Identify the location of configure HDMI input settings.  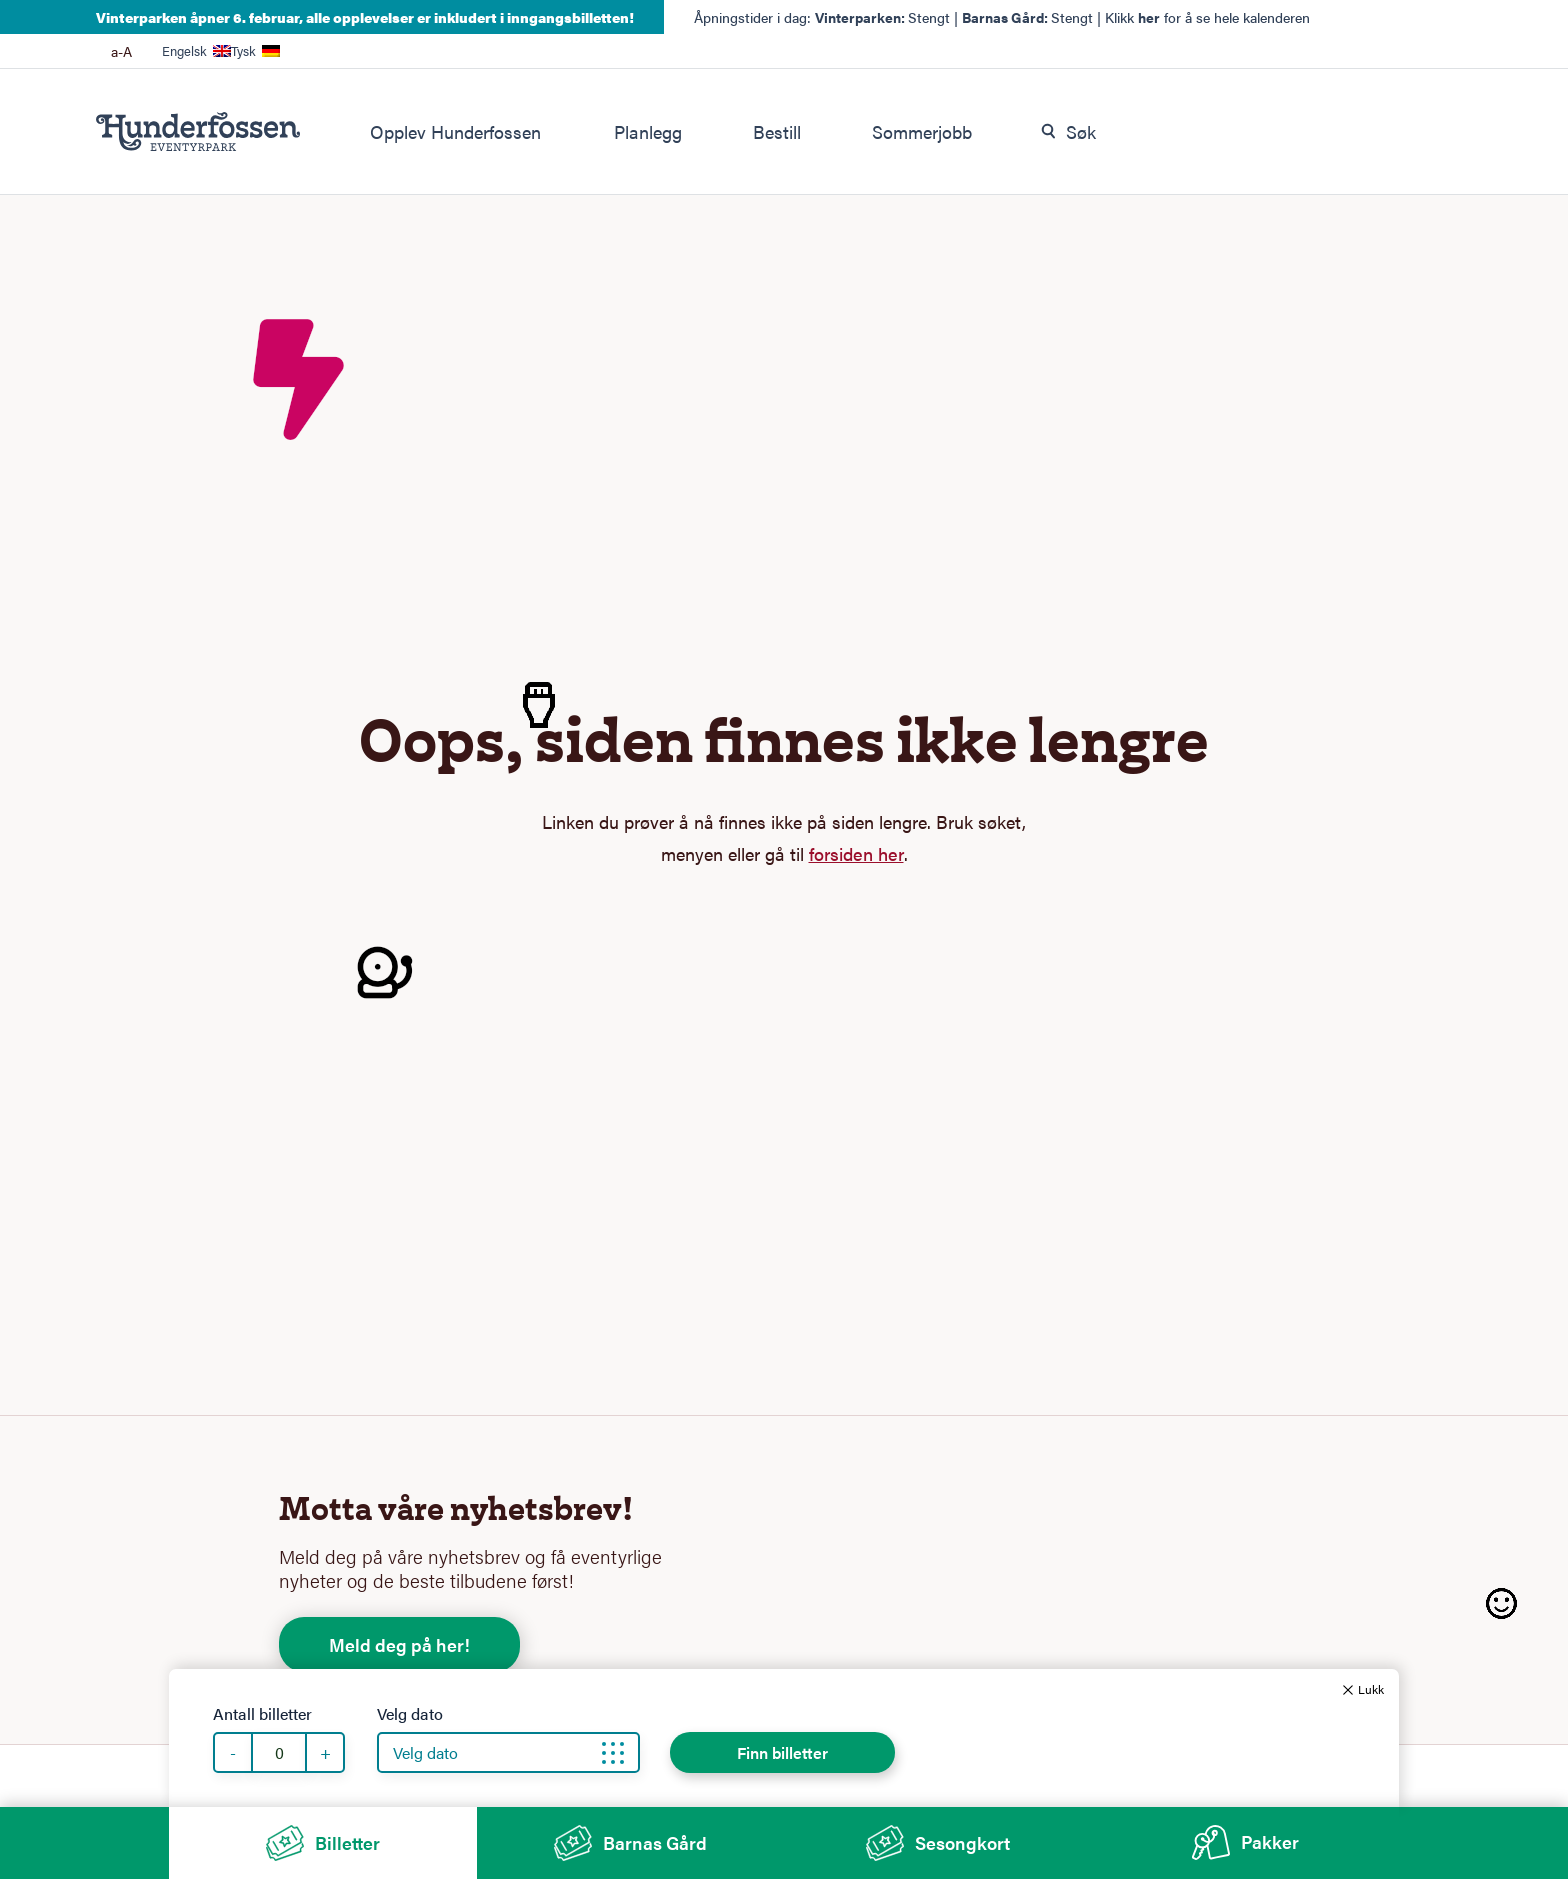
(539, 705).